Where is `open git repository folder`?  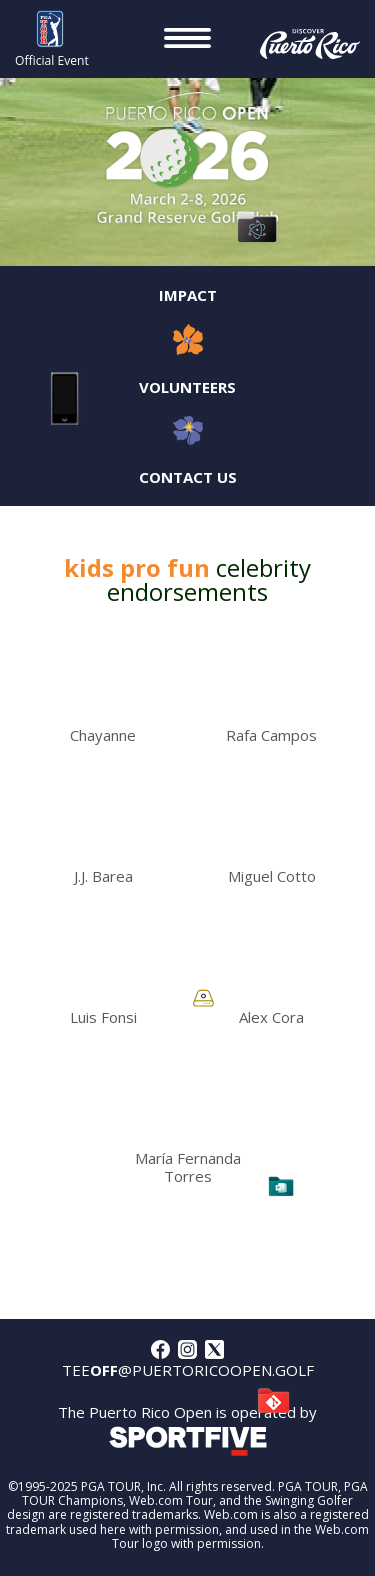
open git repository folder is located at coordinates (273, 1401).